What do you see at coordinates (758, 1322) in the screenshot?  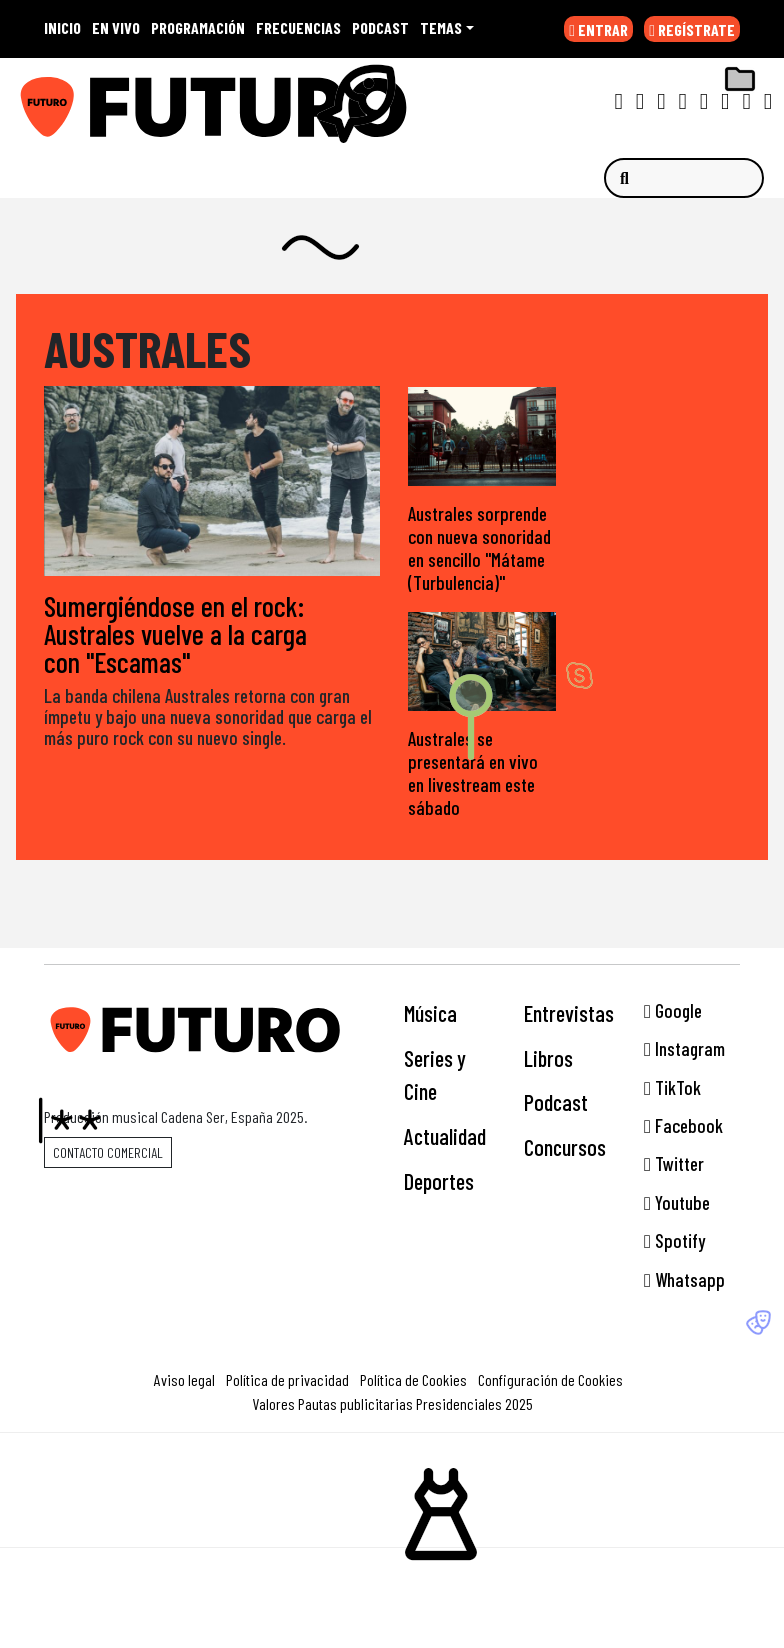 I see `access theater or entertainment content` at bounding box center [758, 1322].